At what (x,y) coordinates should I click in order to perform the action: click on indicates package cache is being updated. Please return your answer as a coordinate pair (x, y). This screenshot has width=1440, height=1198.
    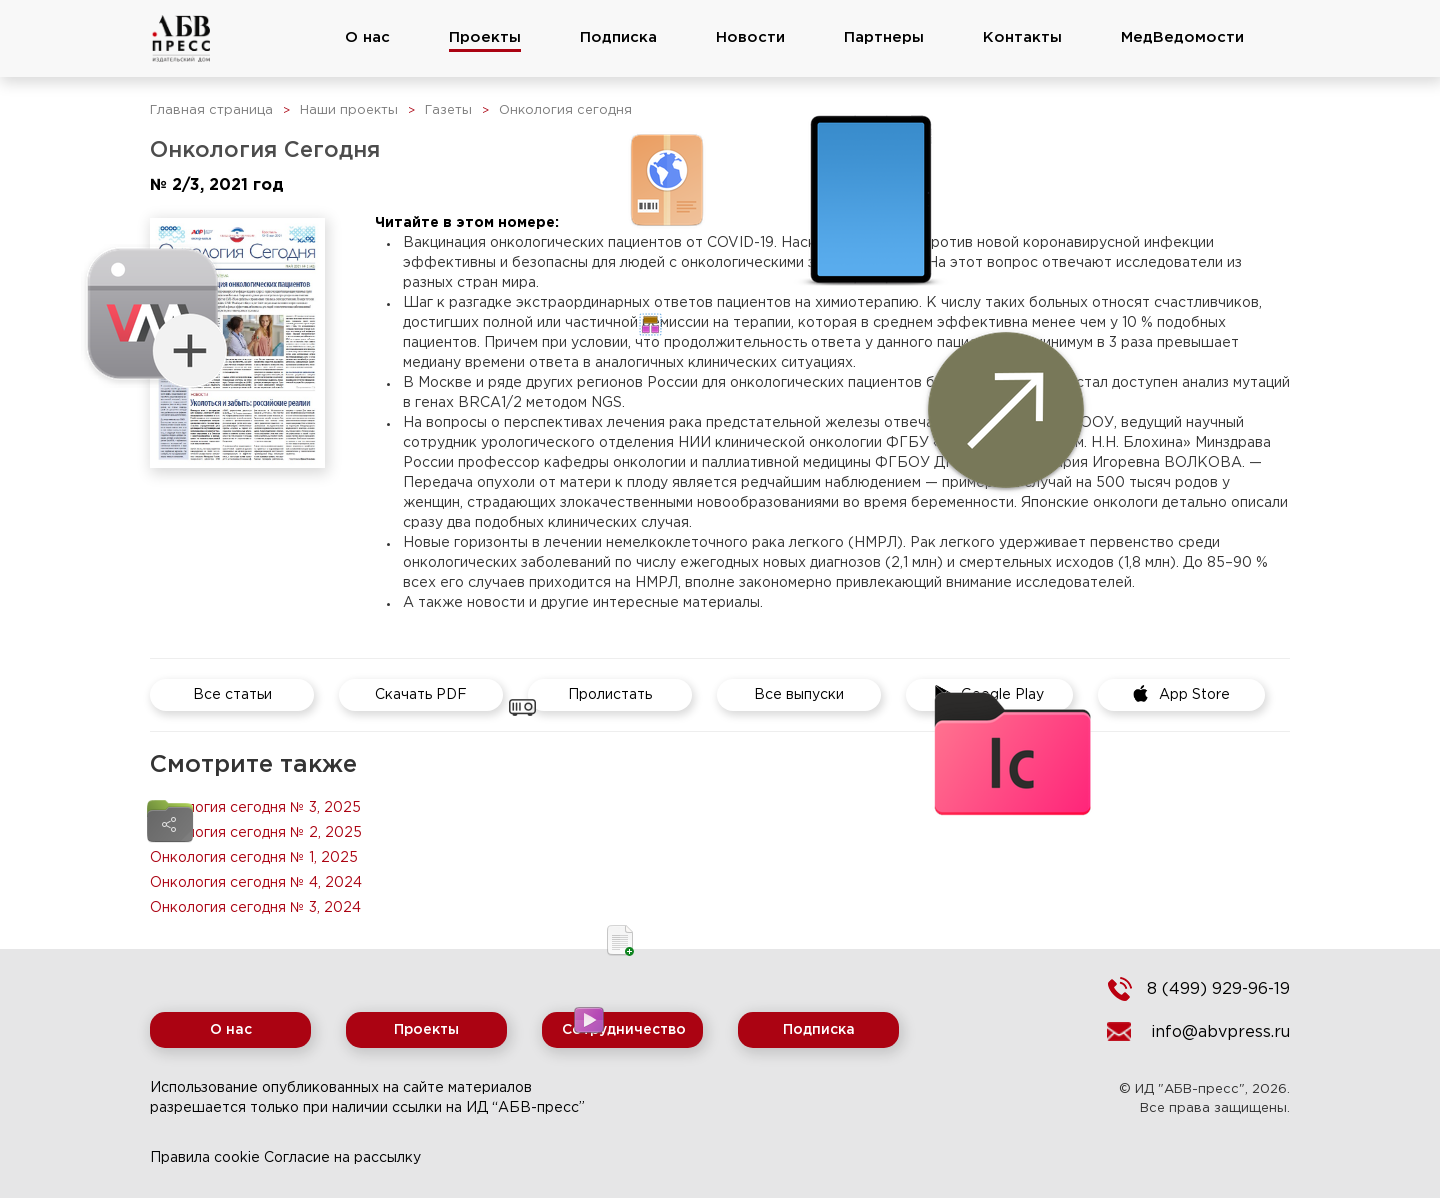
    Looking at the image, I should click on (667, 180).